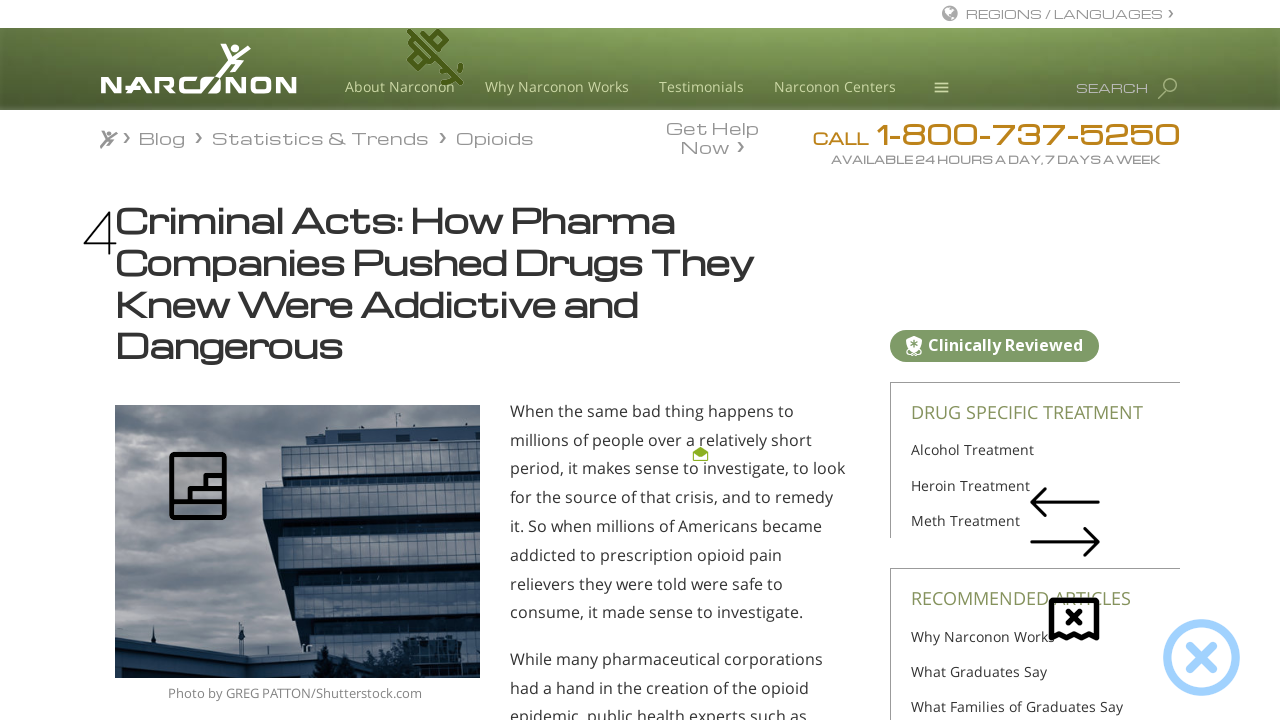 This screenshot has height=720, width=1280. What do you see at coordinates (1201, 657) in the screenshot?
I see `close or dismiss a dialog` at bounding box center [1201, 657].